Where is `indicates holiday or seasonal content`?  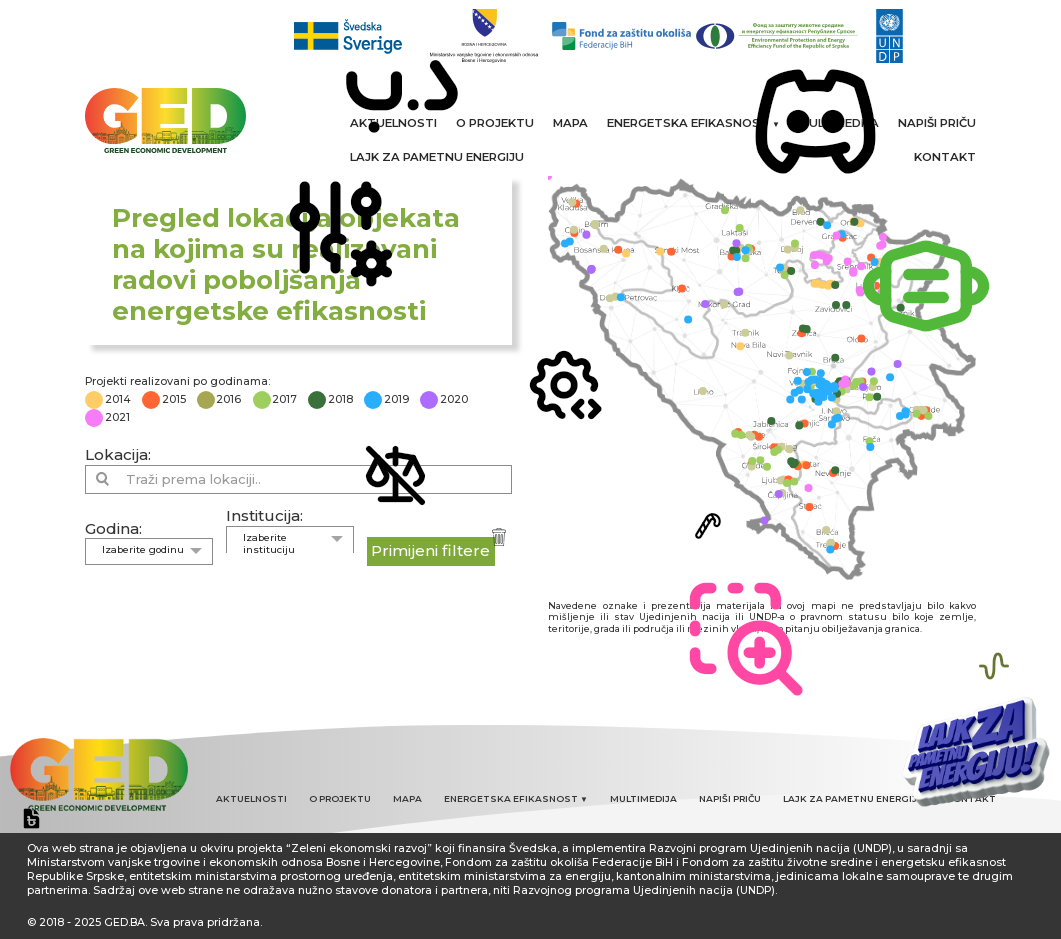 indicates holiday or seasonal content is located at coordinates (708, 526).